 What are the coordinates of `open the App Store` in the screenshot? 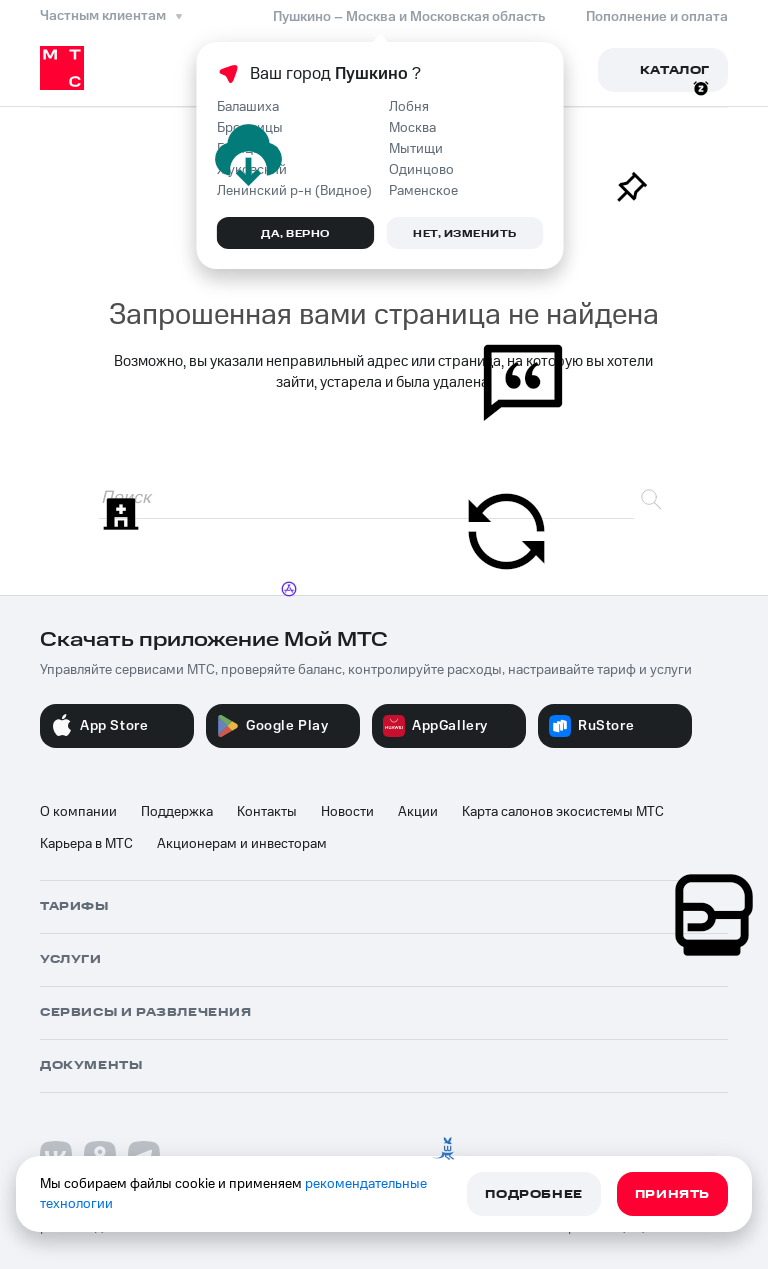 It's located at (289, 589).